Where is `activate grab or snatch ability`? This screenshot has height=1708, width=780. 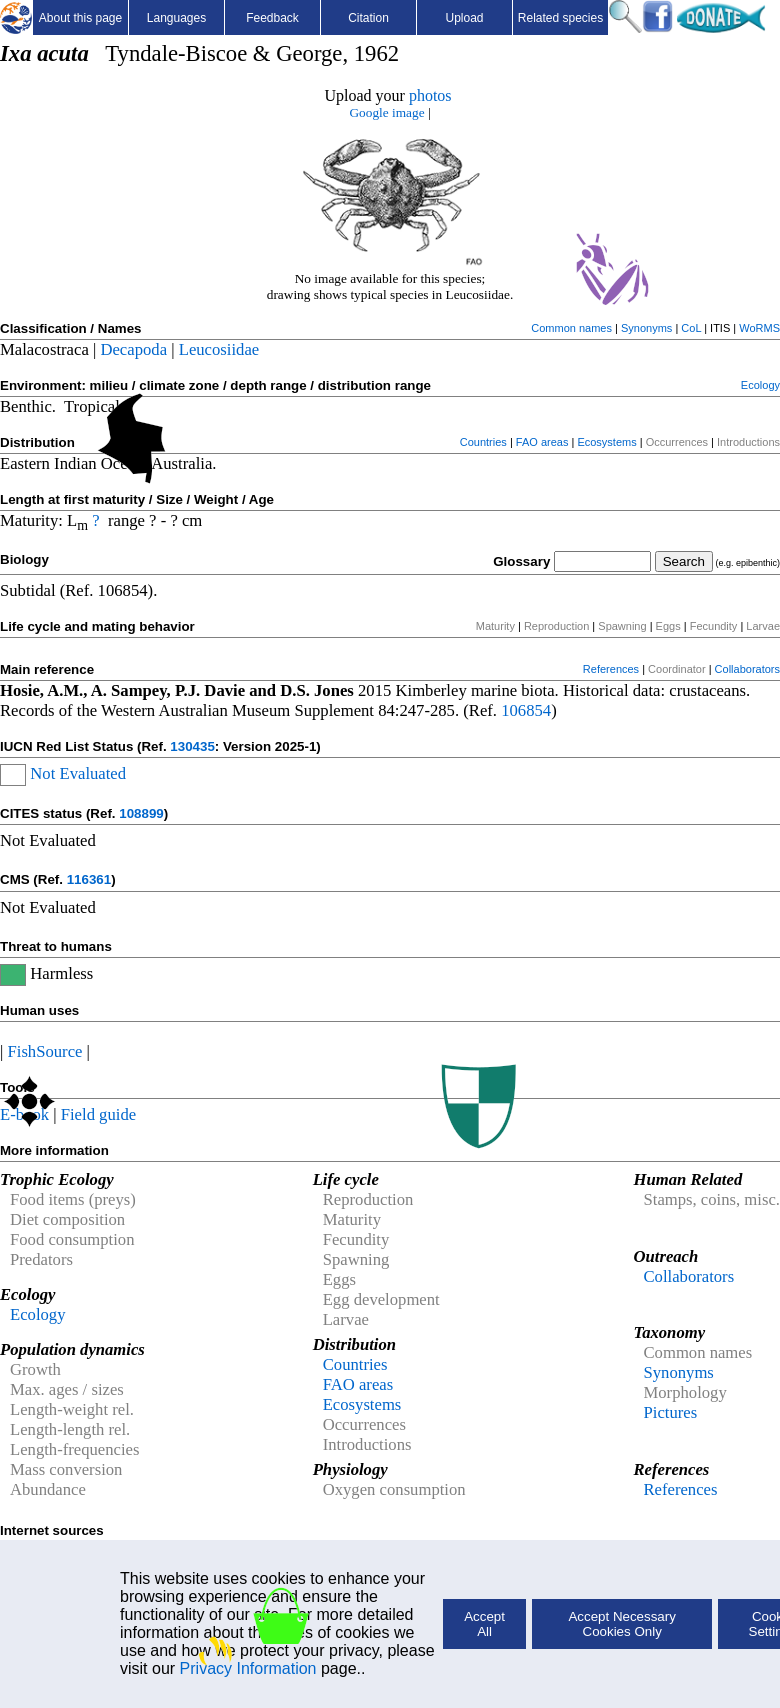
activate grab or snatch ability is located at coordinates (215, 1653).